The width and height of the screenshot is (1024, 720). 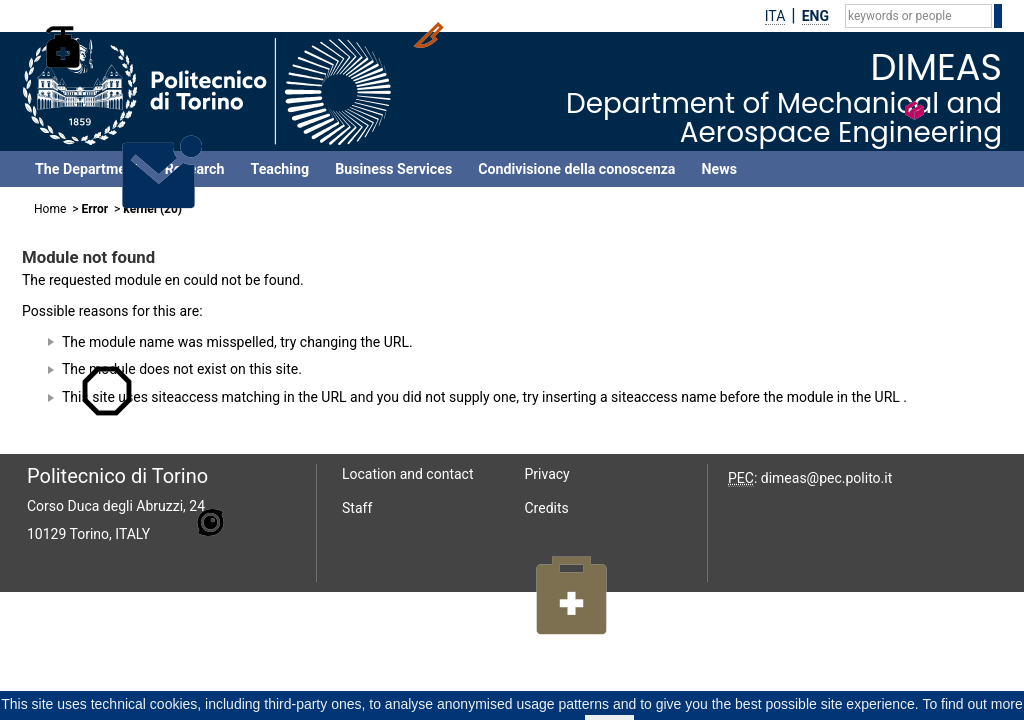 I want to click on select octagon shape tool, so click(x=107, y=391).